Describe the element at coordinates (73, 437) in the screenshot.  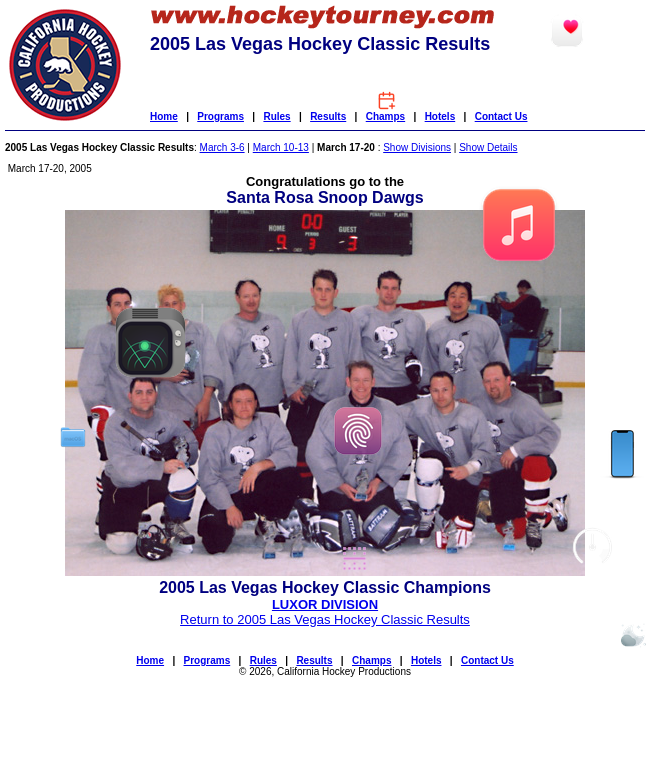
I see `access macOS system files and folders` at that location.